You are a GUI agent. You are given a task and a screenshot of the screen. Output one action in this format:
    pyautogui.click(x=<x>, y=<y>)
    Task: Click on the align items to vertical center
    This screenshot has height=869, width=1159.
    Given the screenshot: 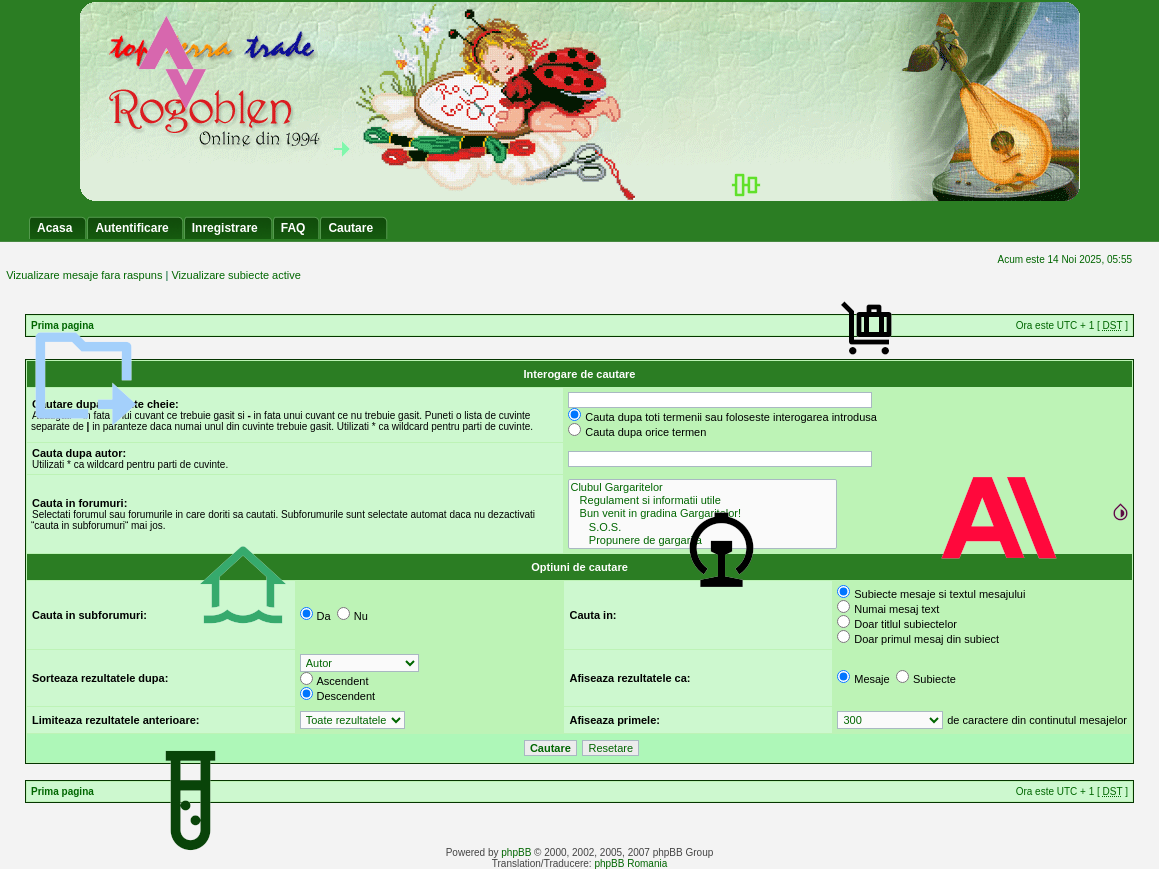 What is the action you would take?
    pyautogui.click(x=746, y=185)
    